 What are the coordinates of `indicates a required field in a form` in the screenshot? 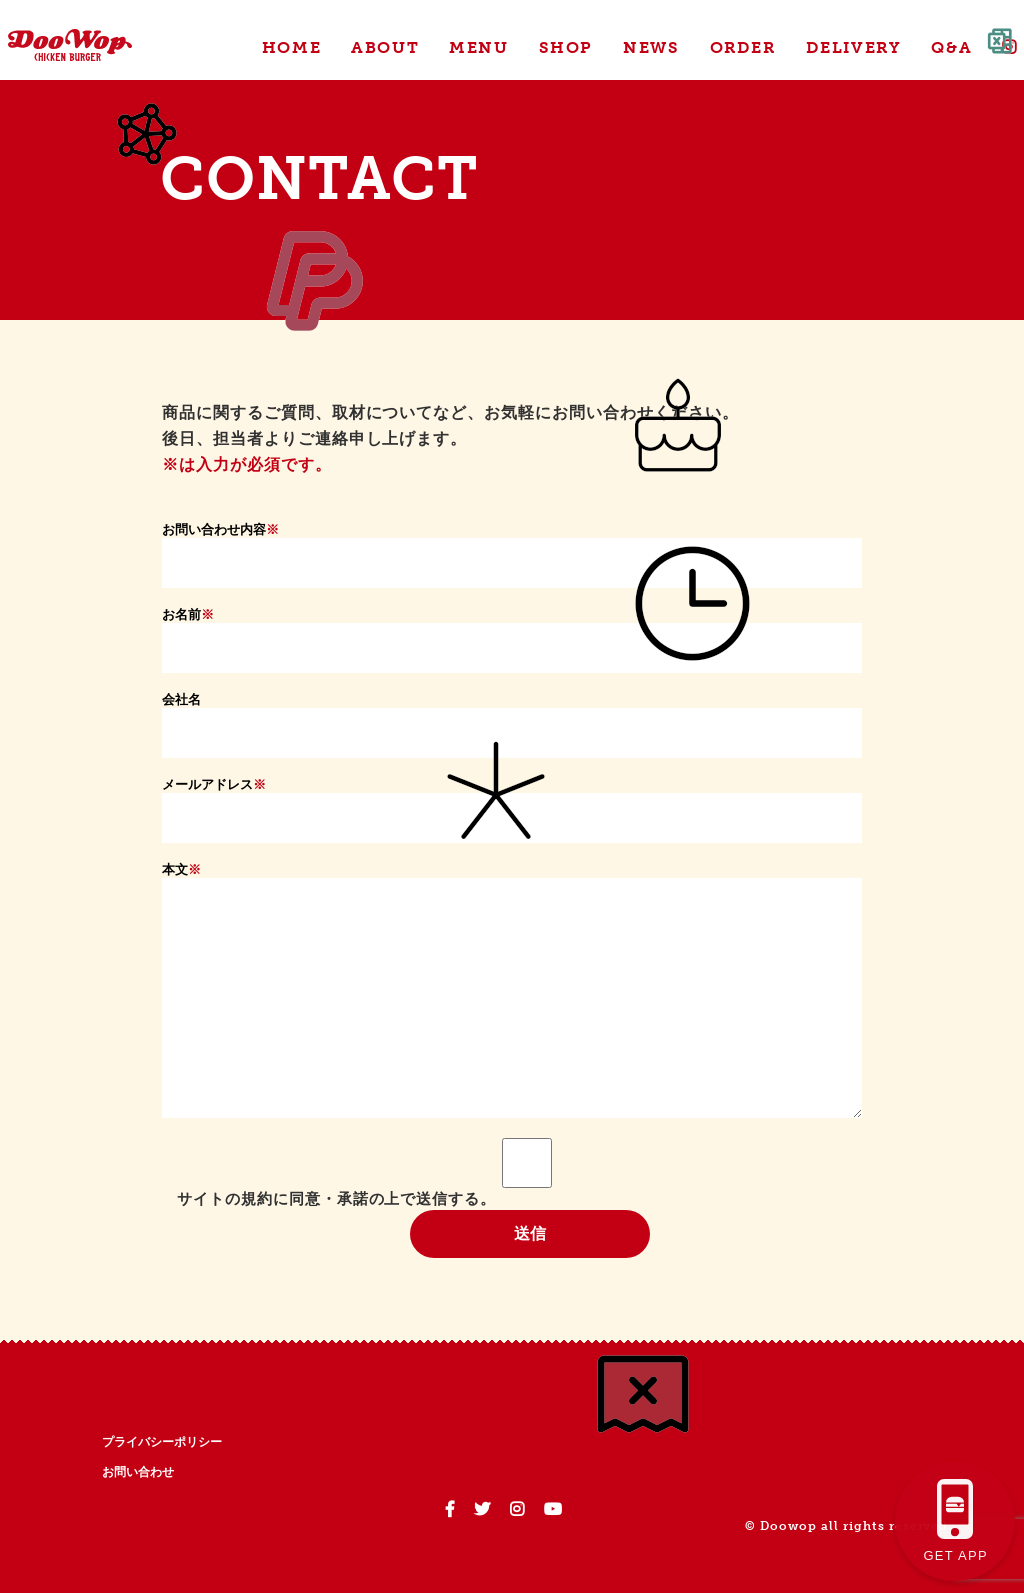 It's located at (496, 795).